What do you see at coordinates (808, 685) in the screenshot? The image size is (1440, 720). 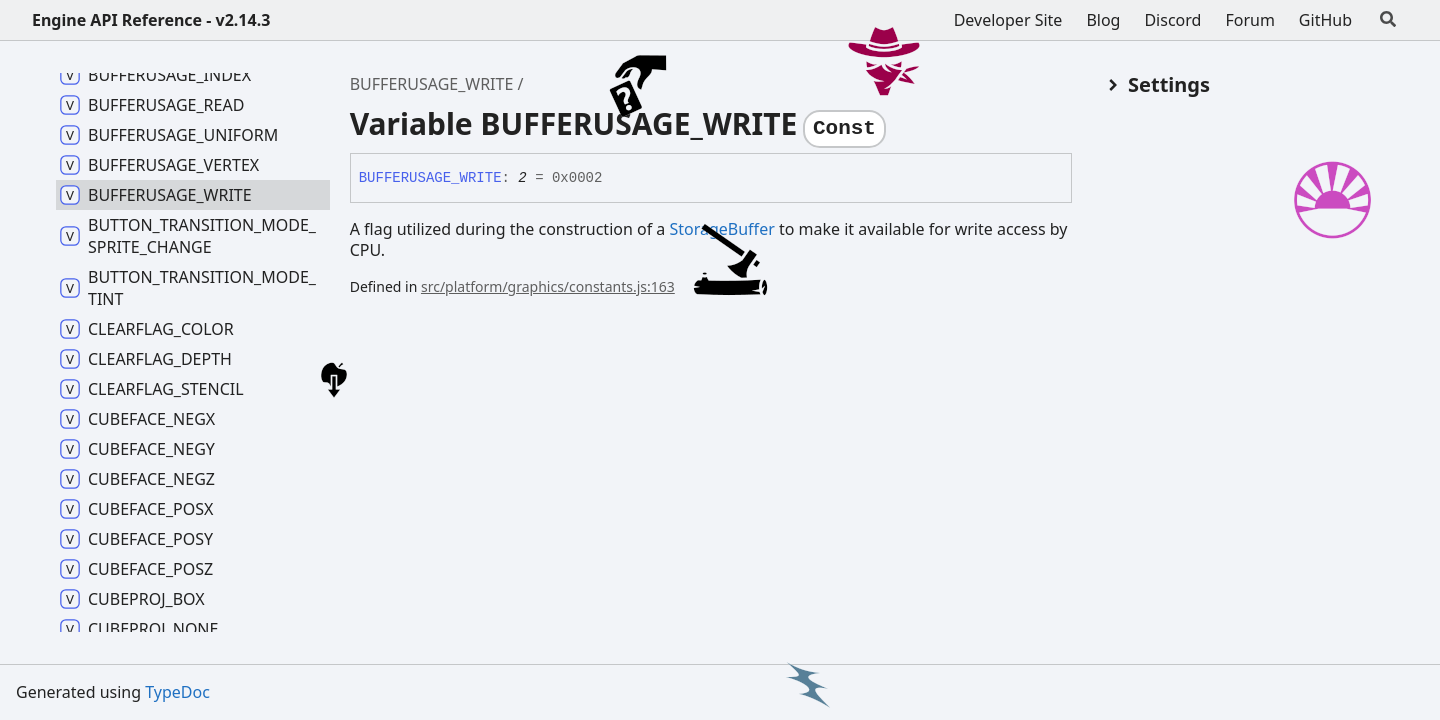 I see `indicates damage or injury status` at bounding box center [808, 685].